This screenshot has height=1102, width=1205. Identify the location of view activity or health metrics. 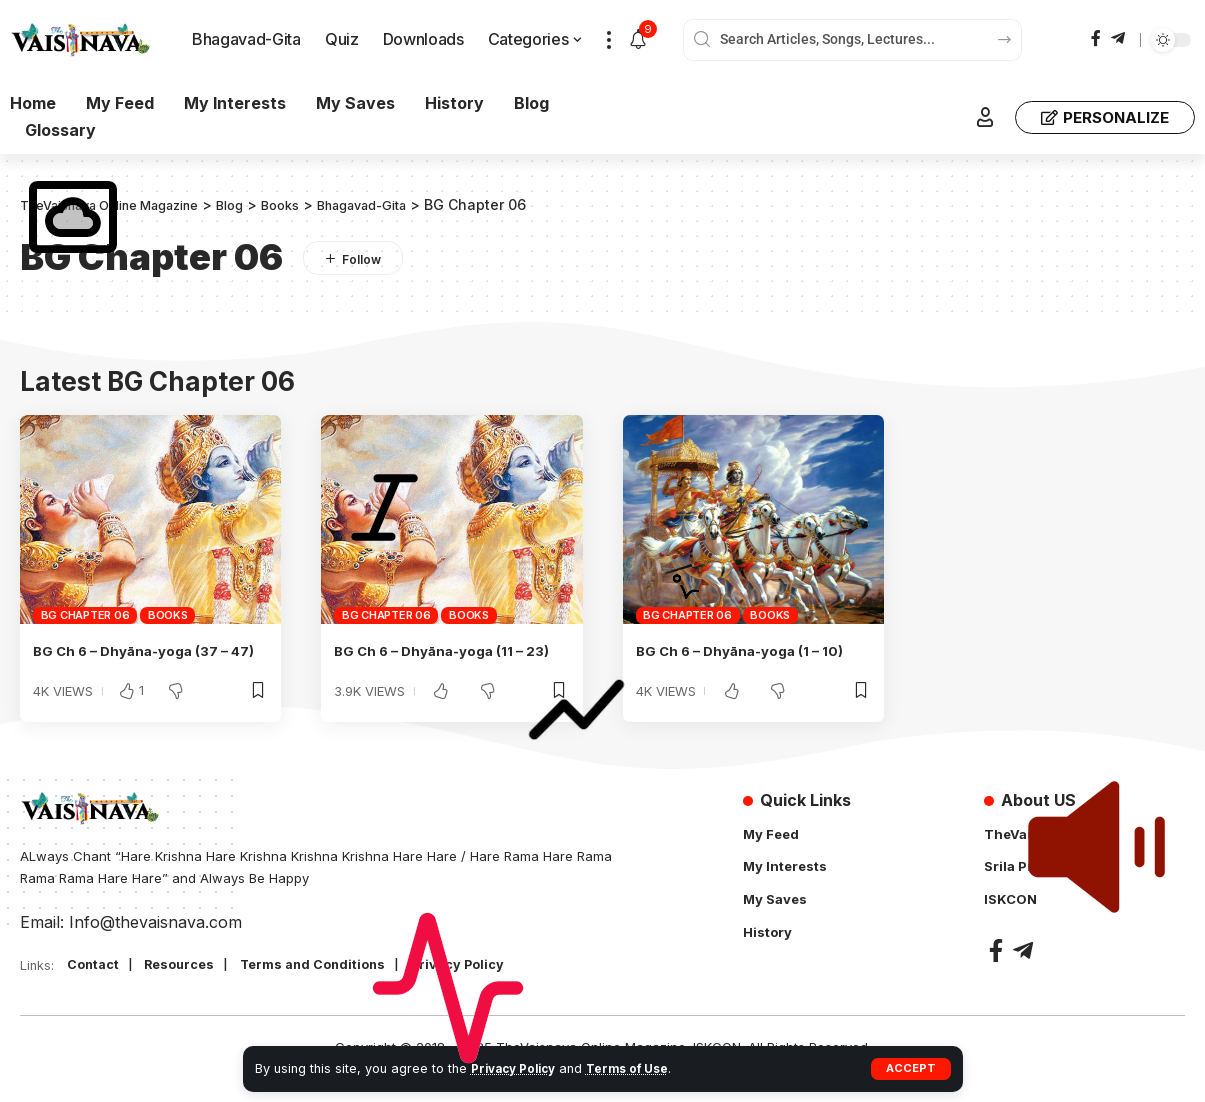
(448, 988).